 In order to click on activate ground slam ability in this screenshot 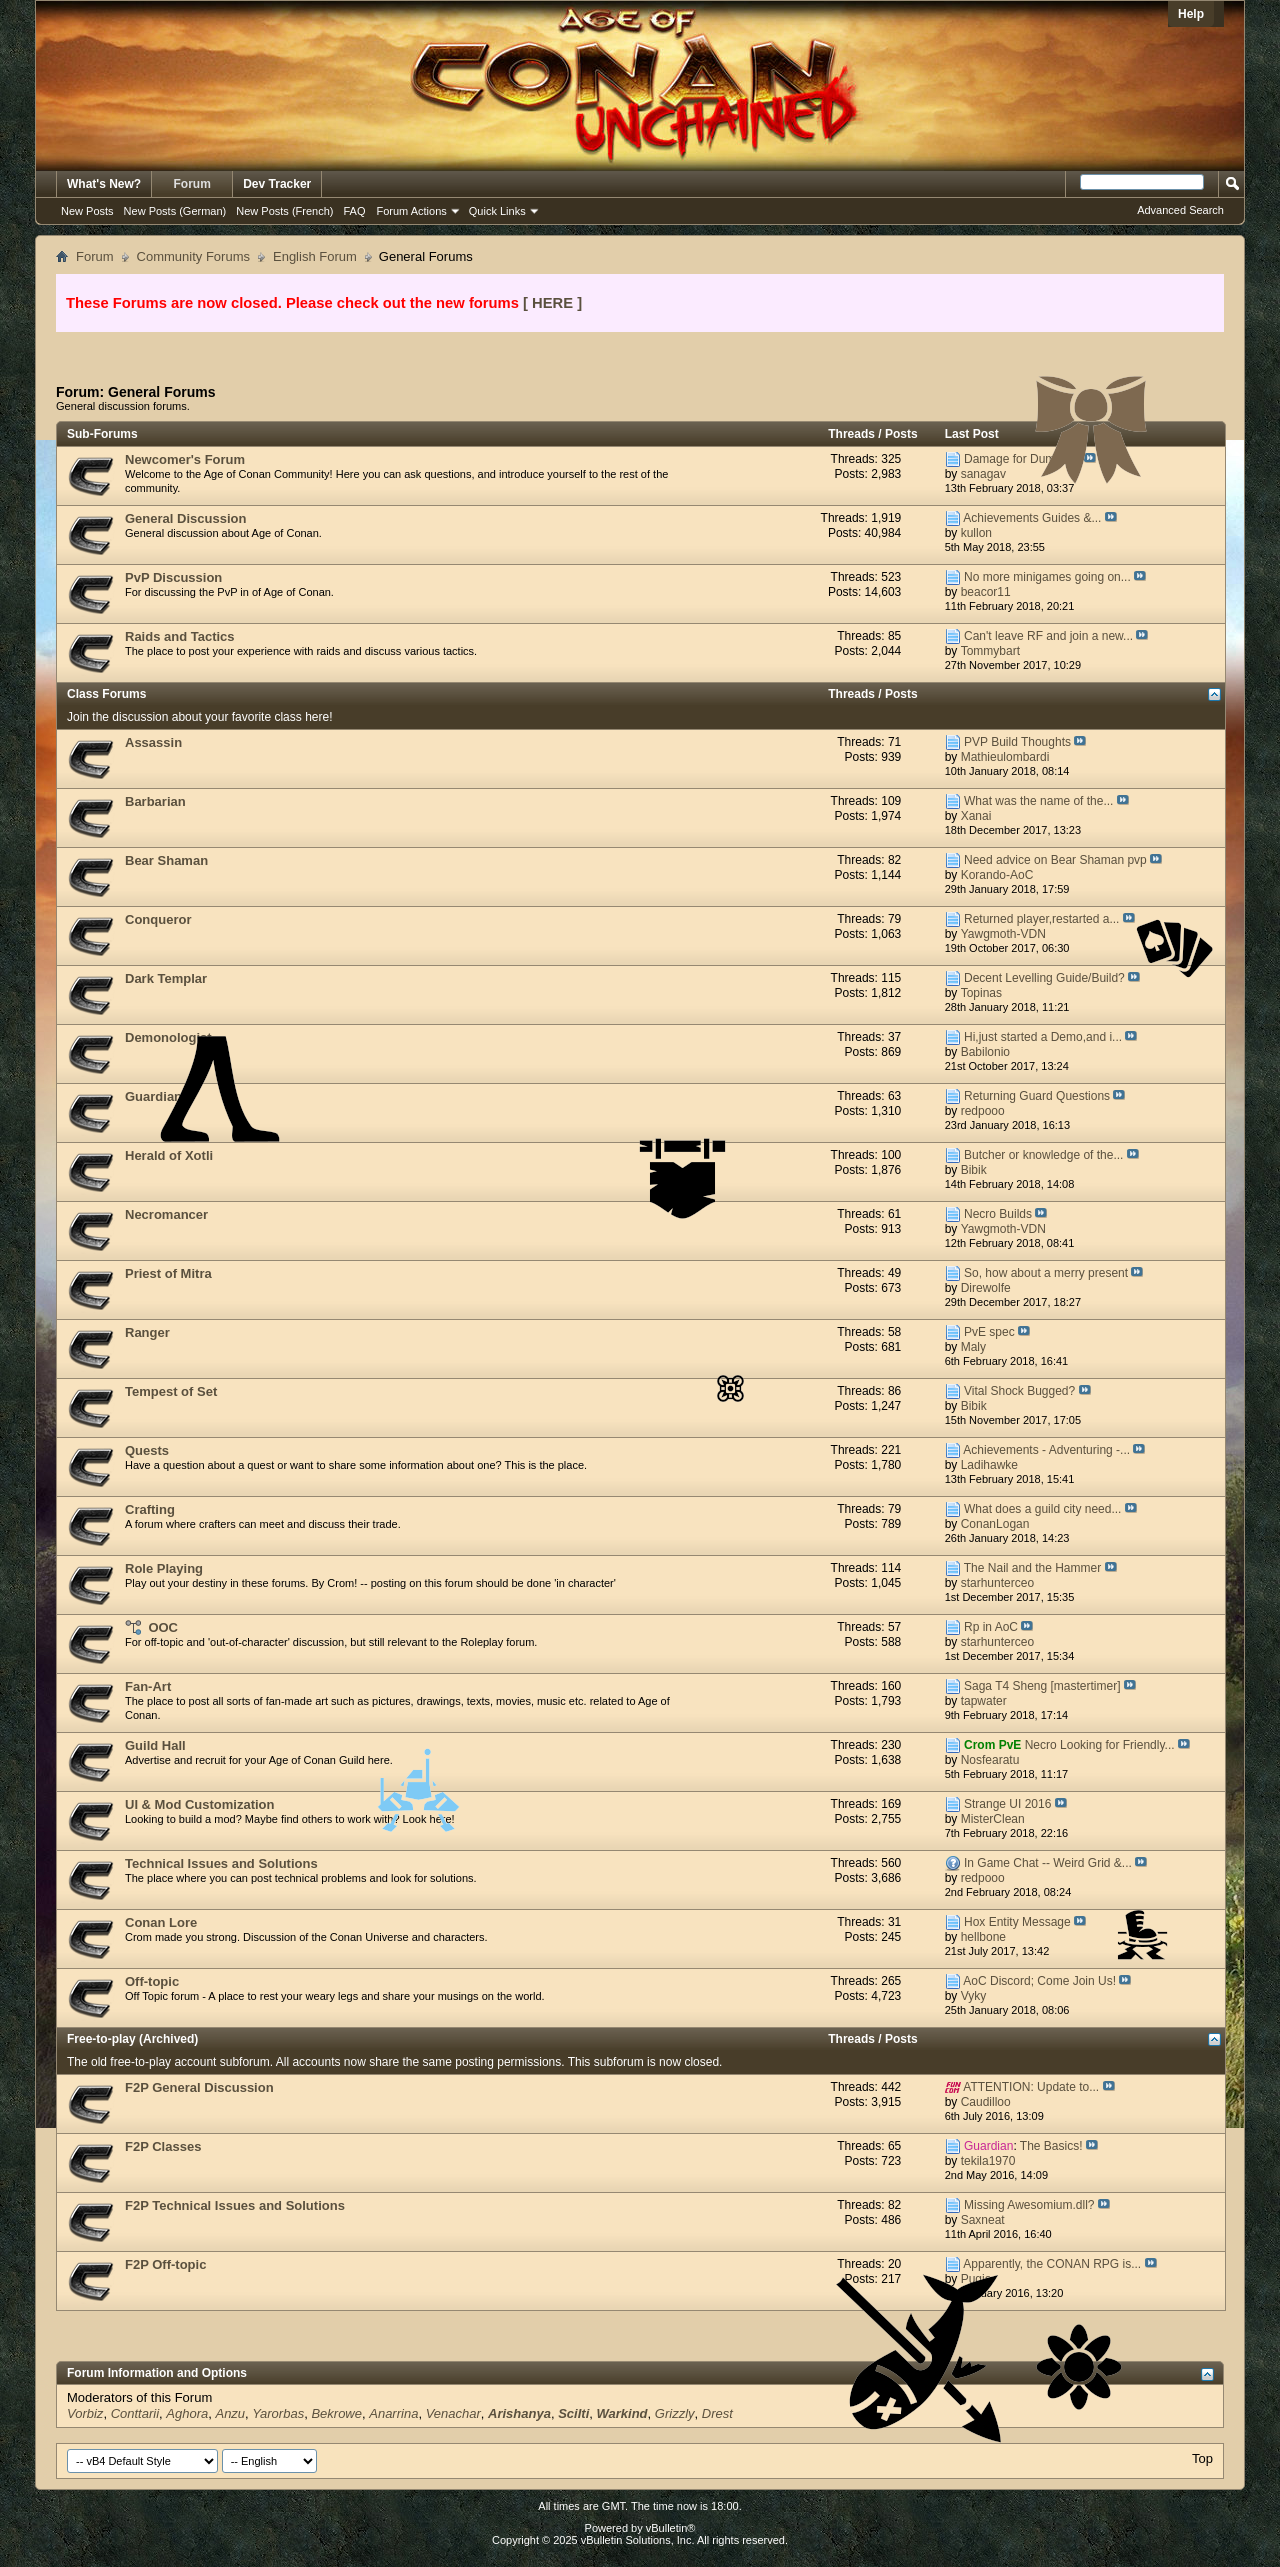, I will do `click(1142, 1934)`.